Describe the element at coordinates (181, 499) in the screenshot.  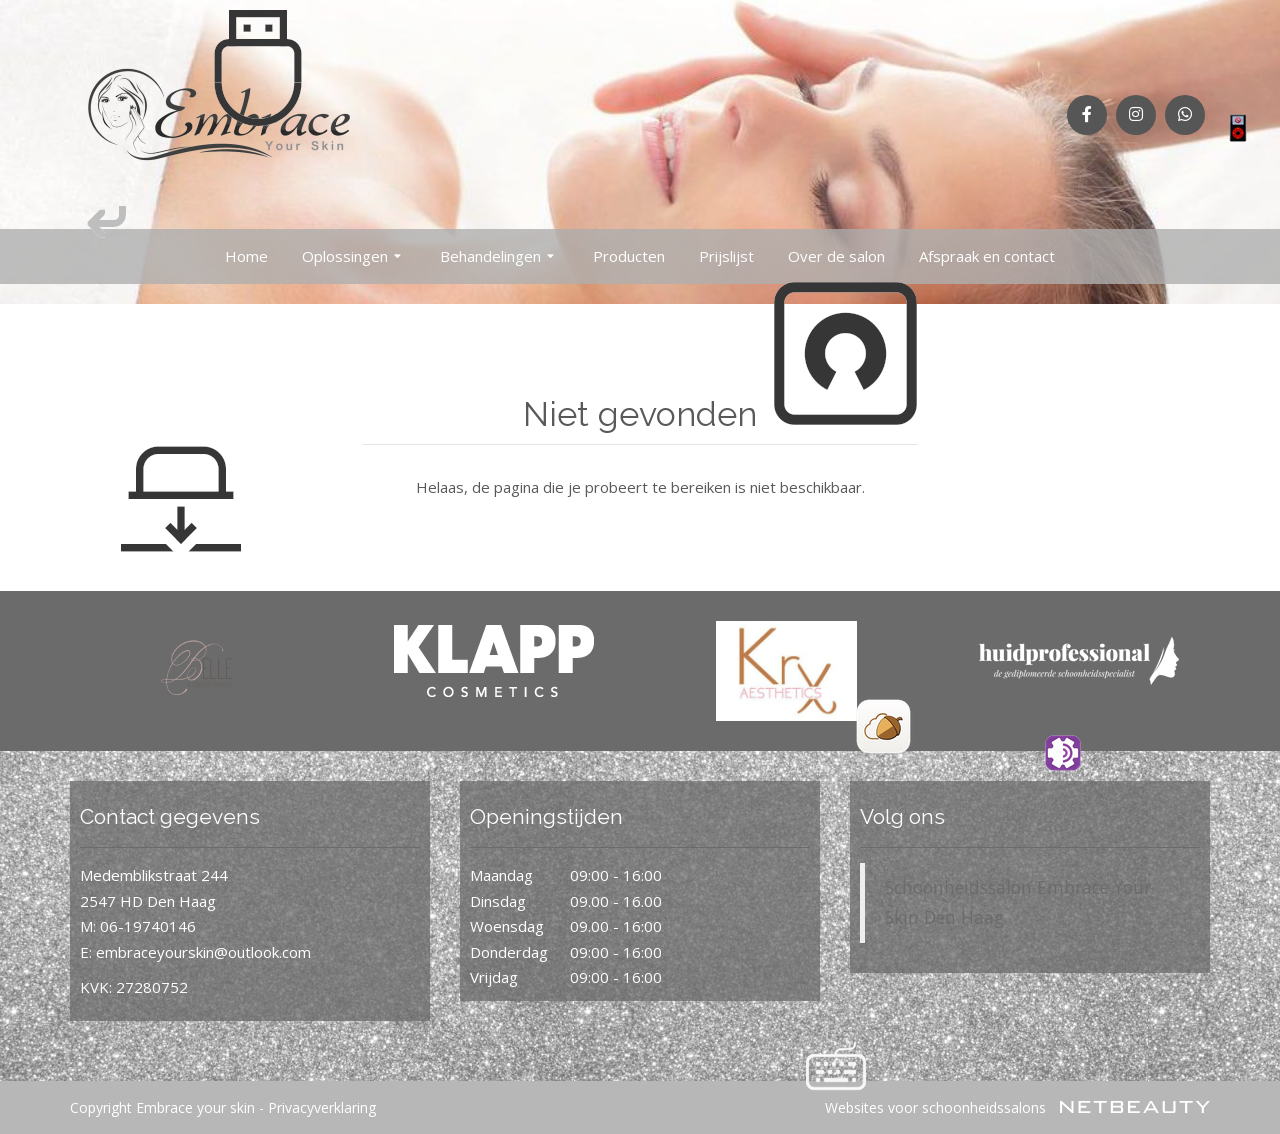
I see `minimize window to dock` at that location.